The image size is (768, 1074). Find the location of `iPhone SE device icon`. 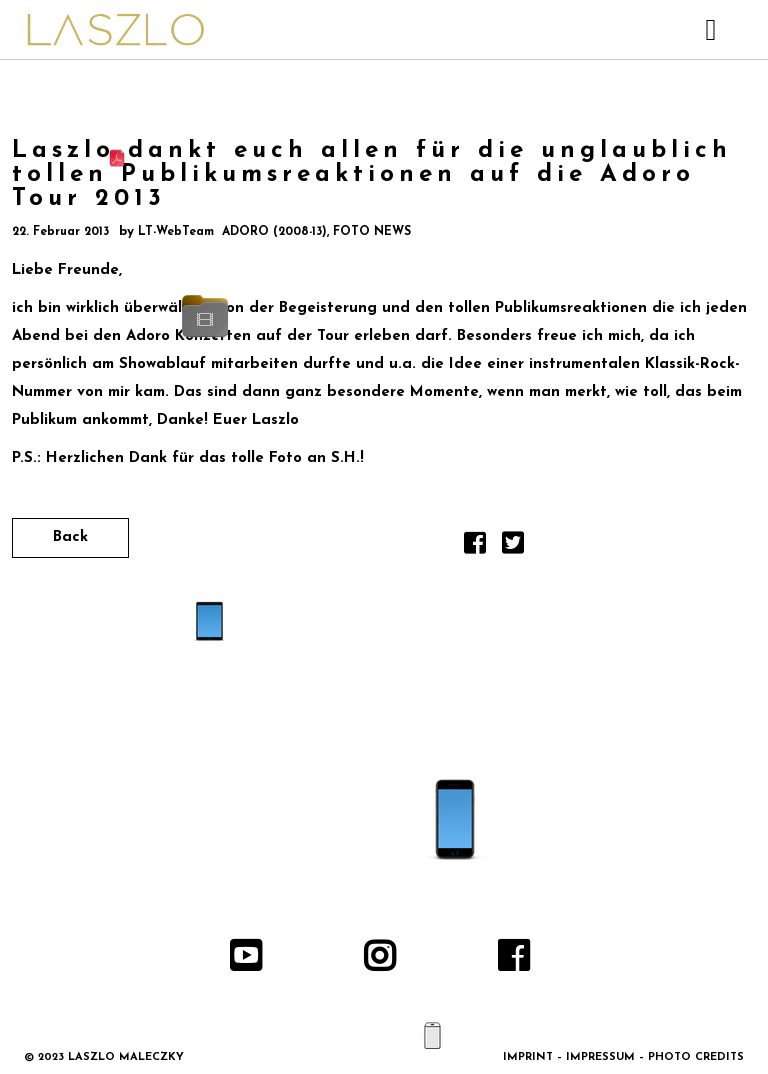

iPhone SE device icon is located at coordinates (455, 820).